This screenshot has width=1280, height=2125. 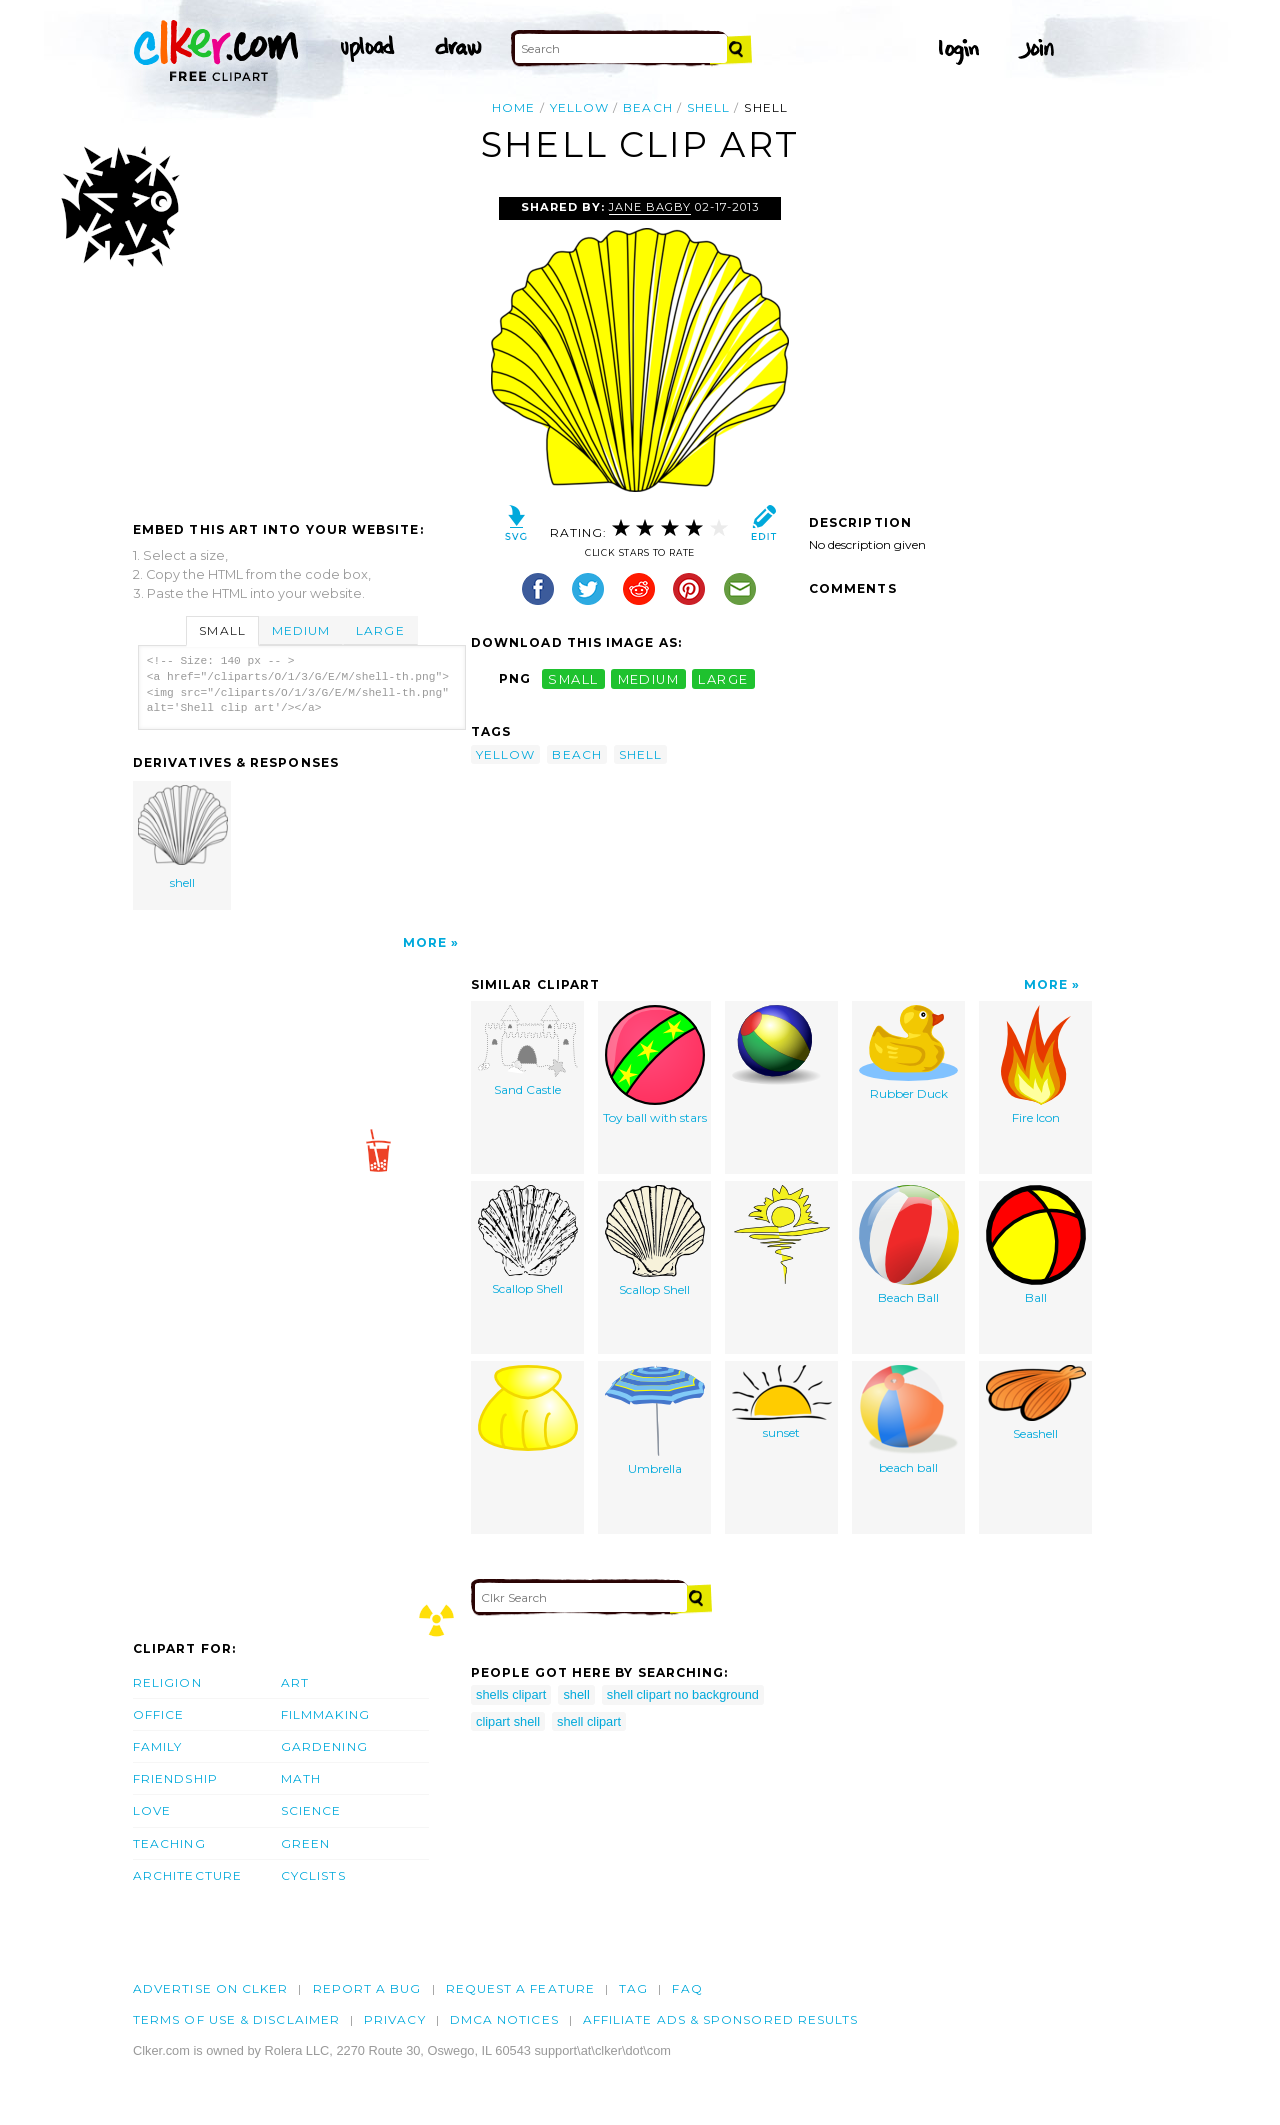 I want to click on order bubble tea or boba drinks, so click(x=378, y=1150).